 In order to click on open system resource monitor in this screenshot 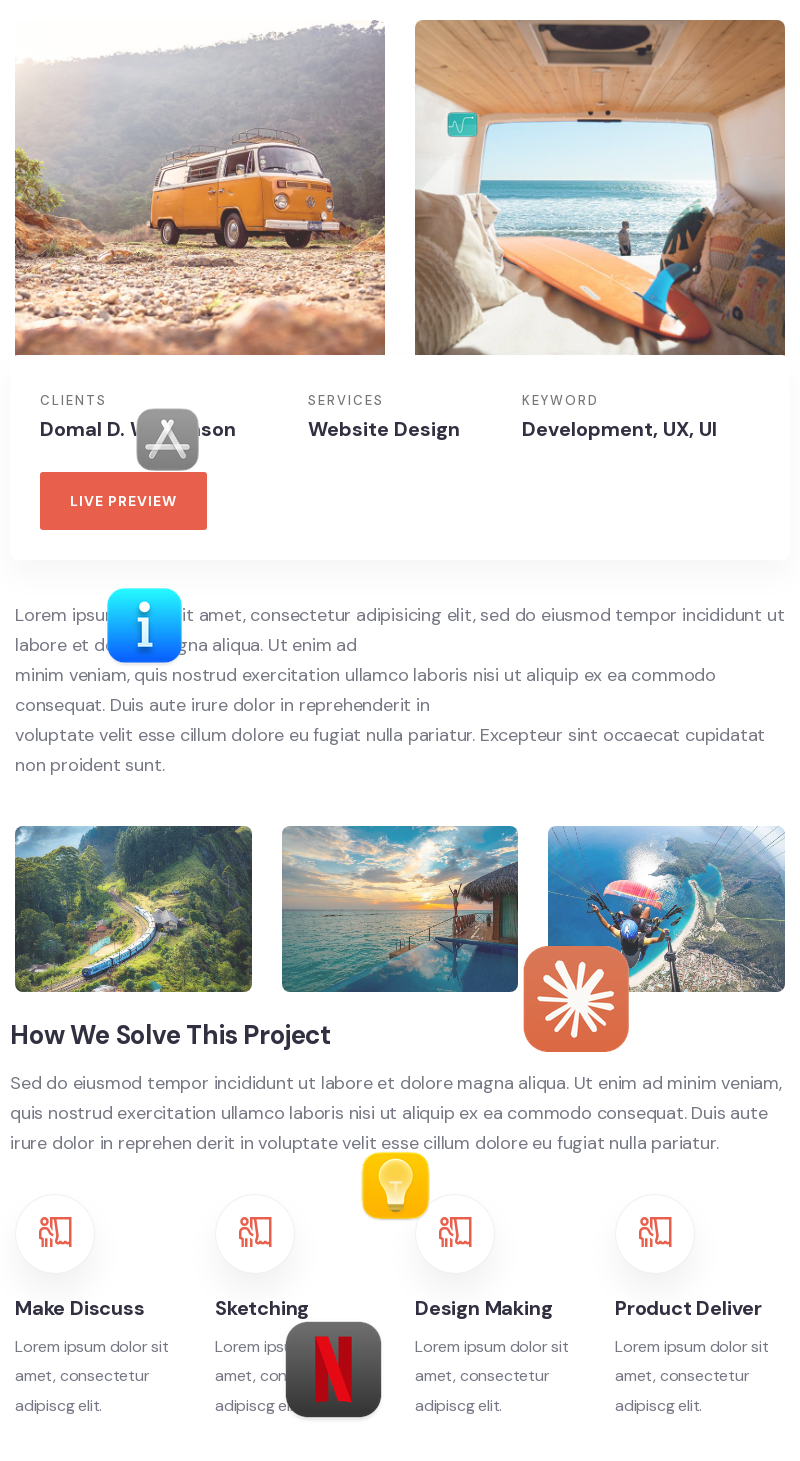, I will do `click(462, 124)`.